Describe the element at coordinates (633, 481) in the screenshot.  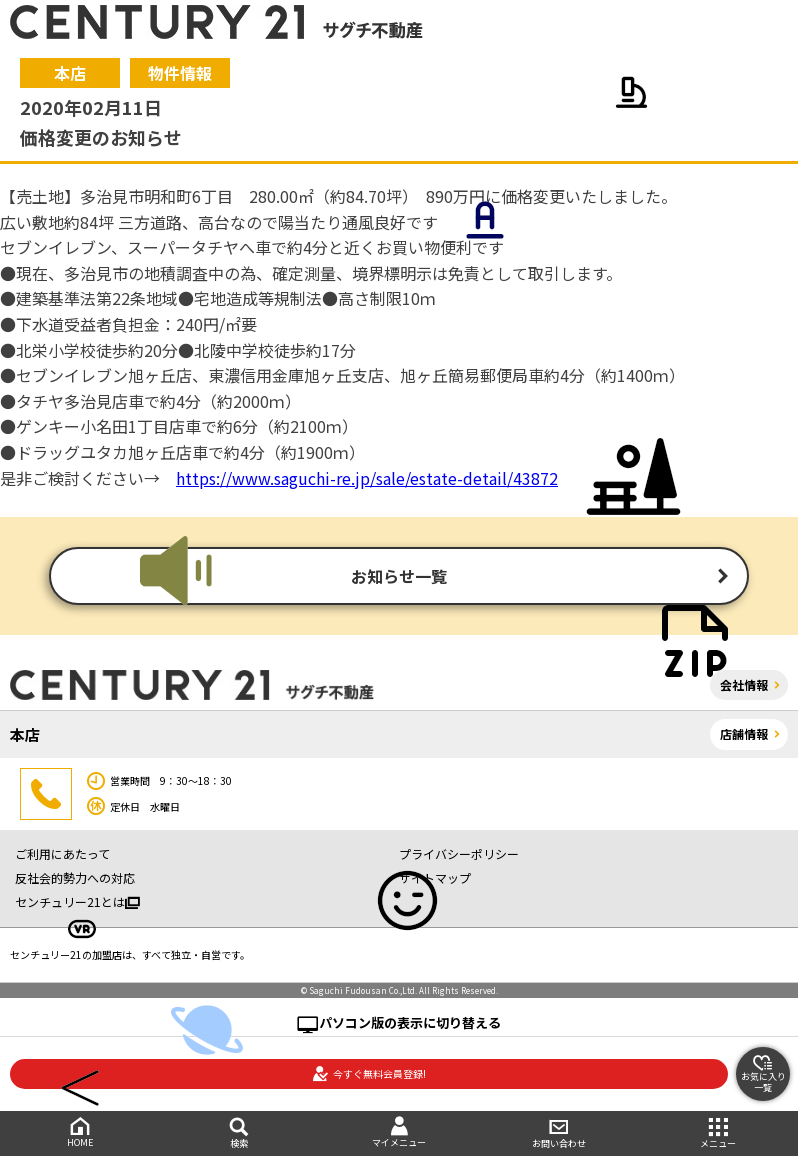
I see `view nearby parks or green spaces` at that location.